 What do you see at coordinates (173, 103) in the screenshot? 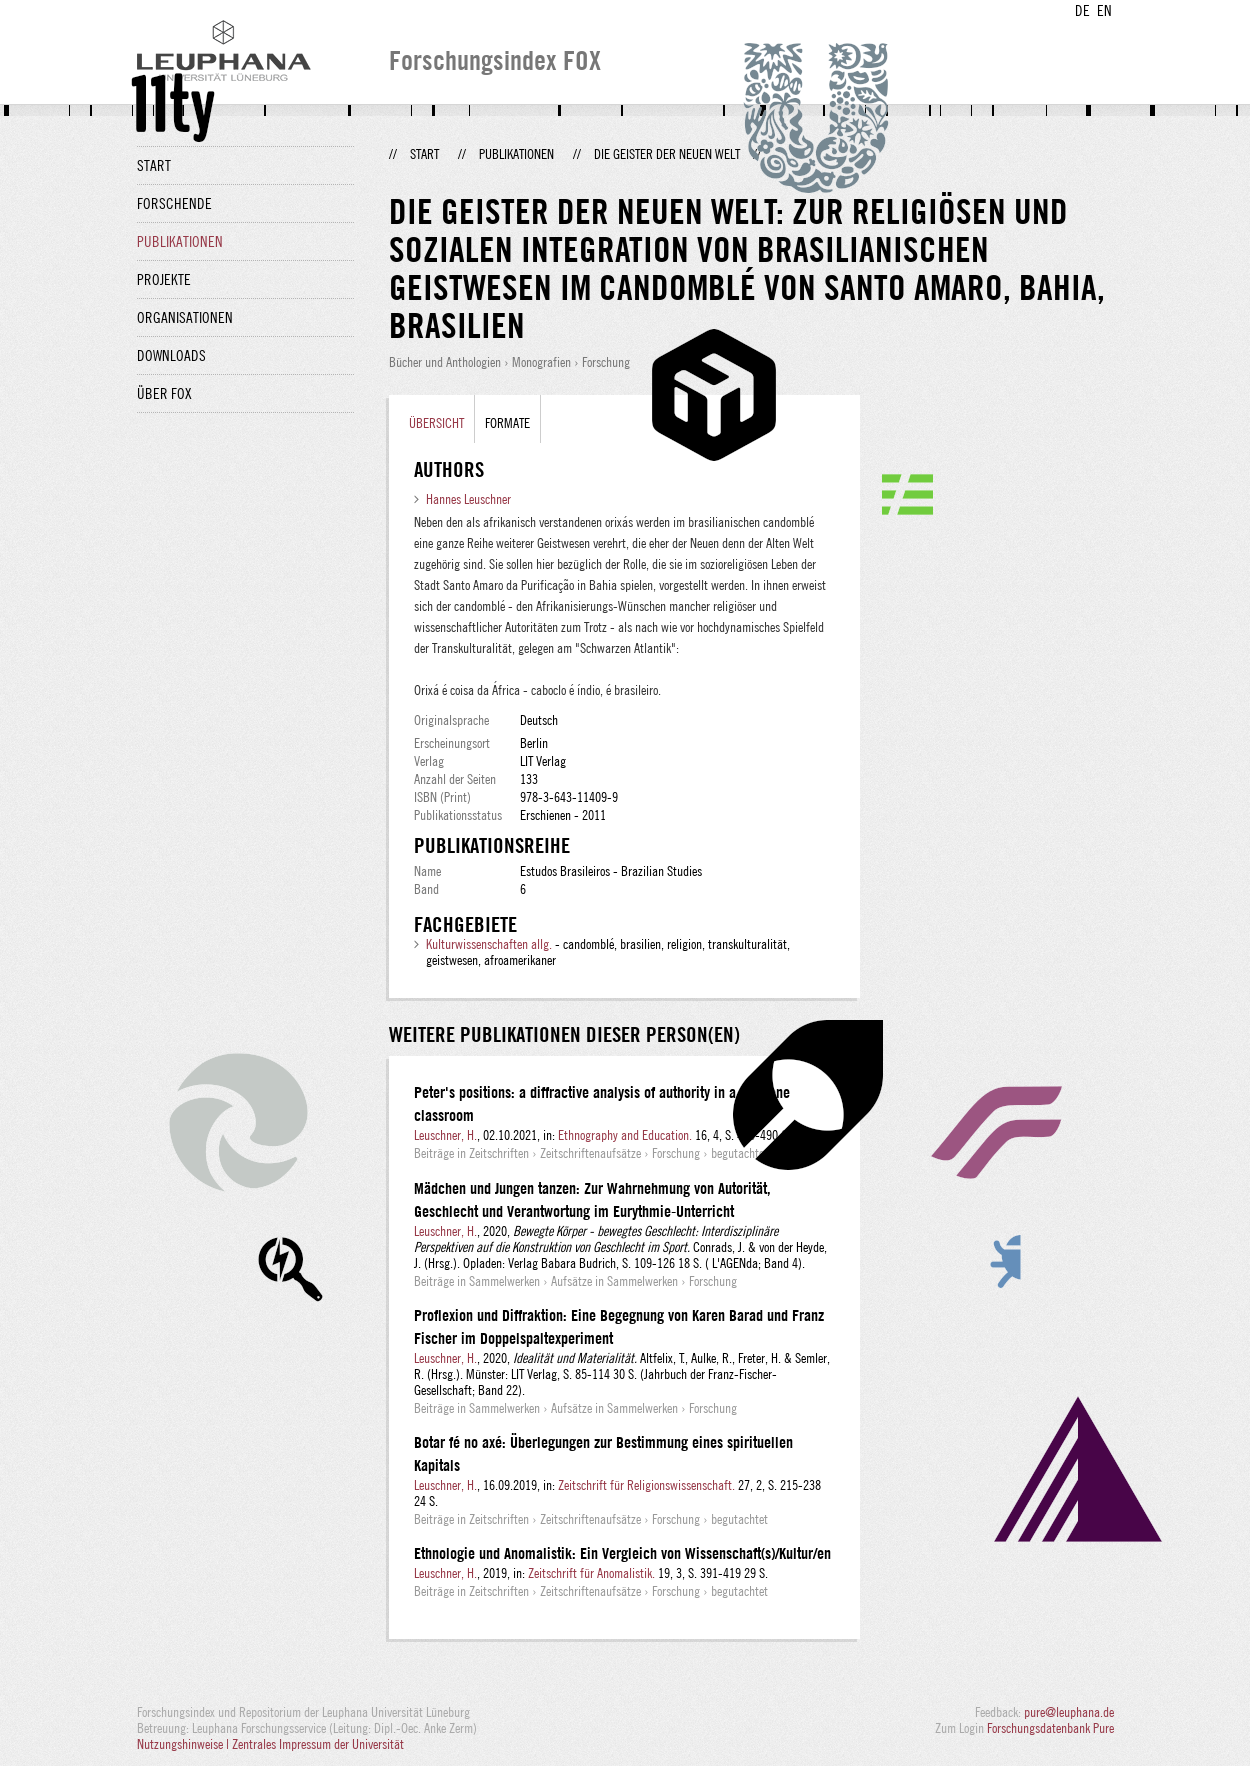
I see `11ty (Eleventy) static site generator logo` at bounding box center [173, 103].